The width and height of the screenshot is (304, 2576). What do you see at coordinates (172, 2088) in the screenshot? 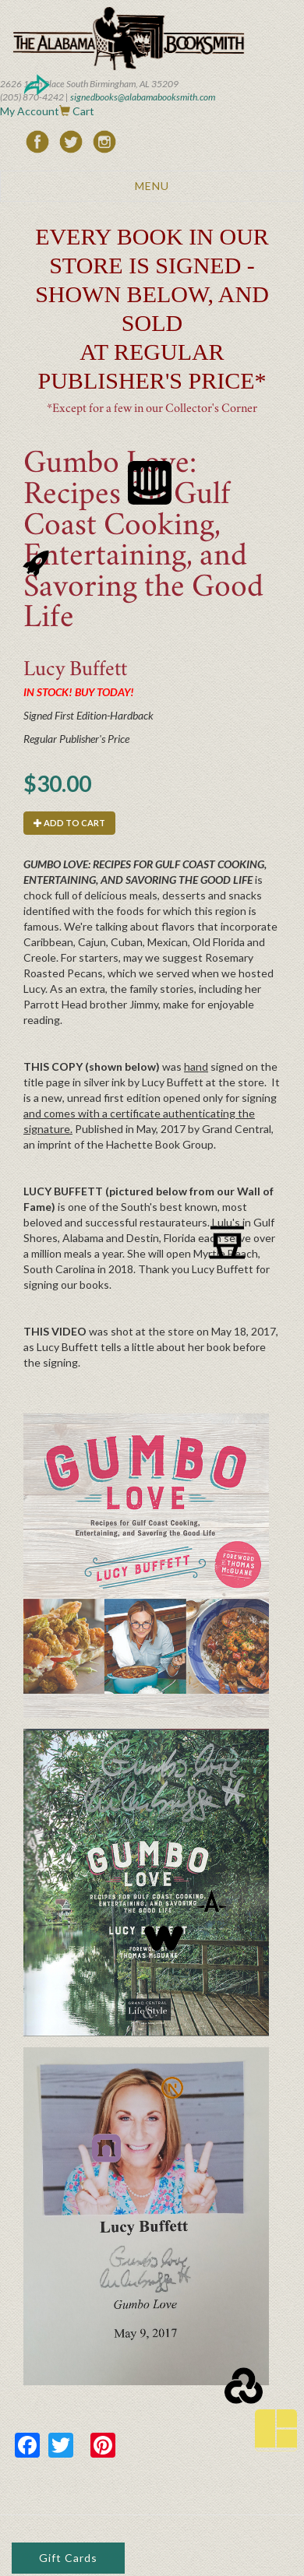
I see `Next.js framework logo` at bounding box center [172, 2088].